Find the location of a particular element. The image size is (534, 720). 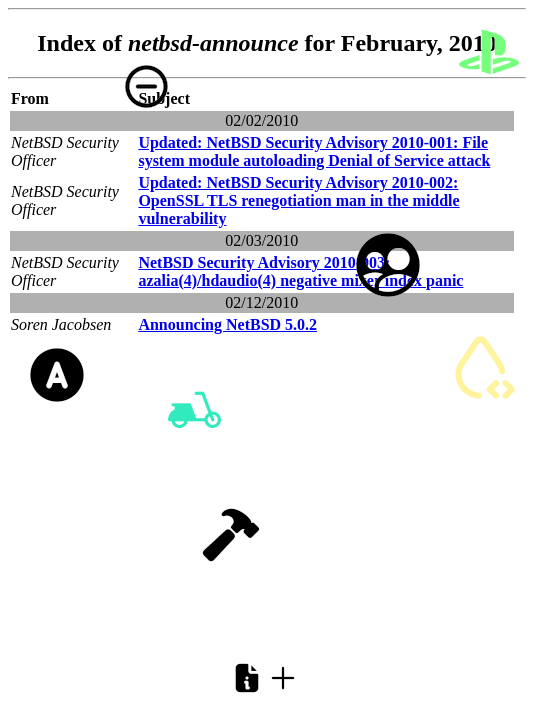

view file details or properties is located at coordinates (247, 678).